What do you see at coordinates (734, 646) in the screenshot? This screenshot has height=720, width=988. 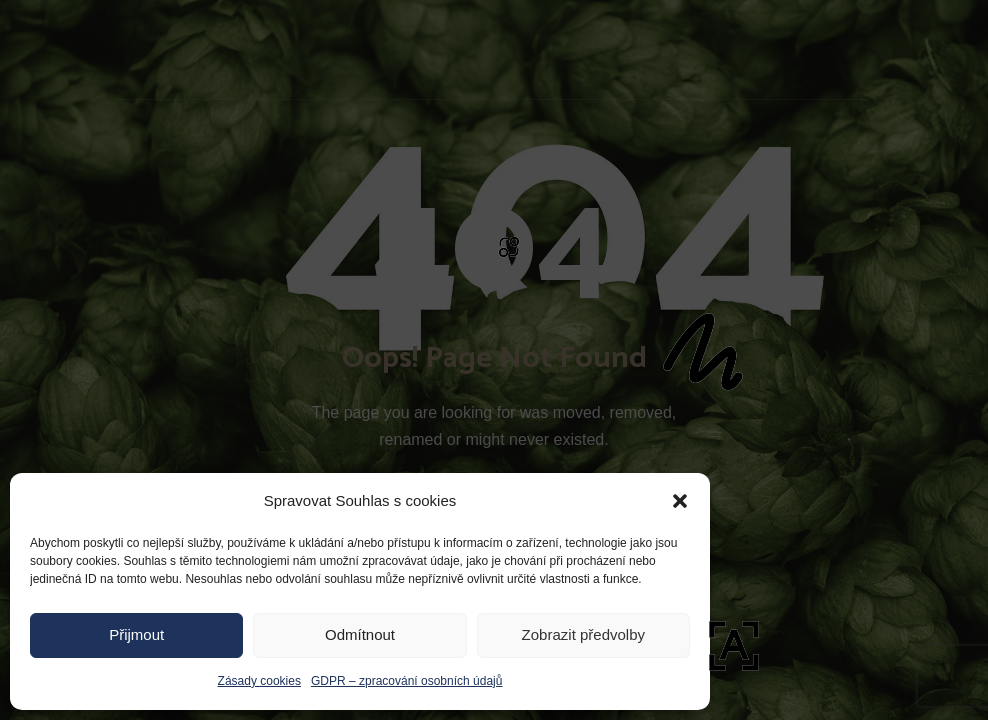 I see `scan text using optical character recognition (OCR)` at bounding box center [734, 646].